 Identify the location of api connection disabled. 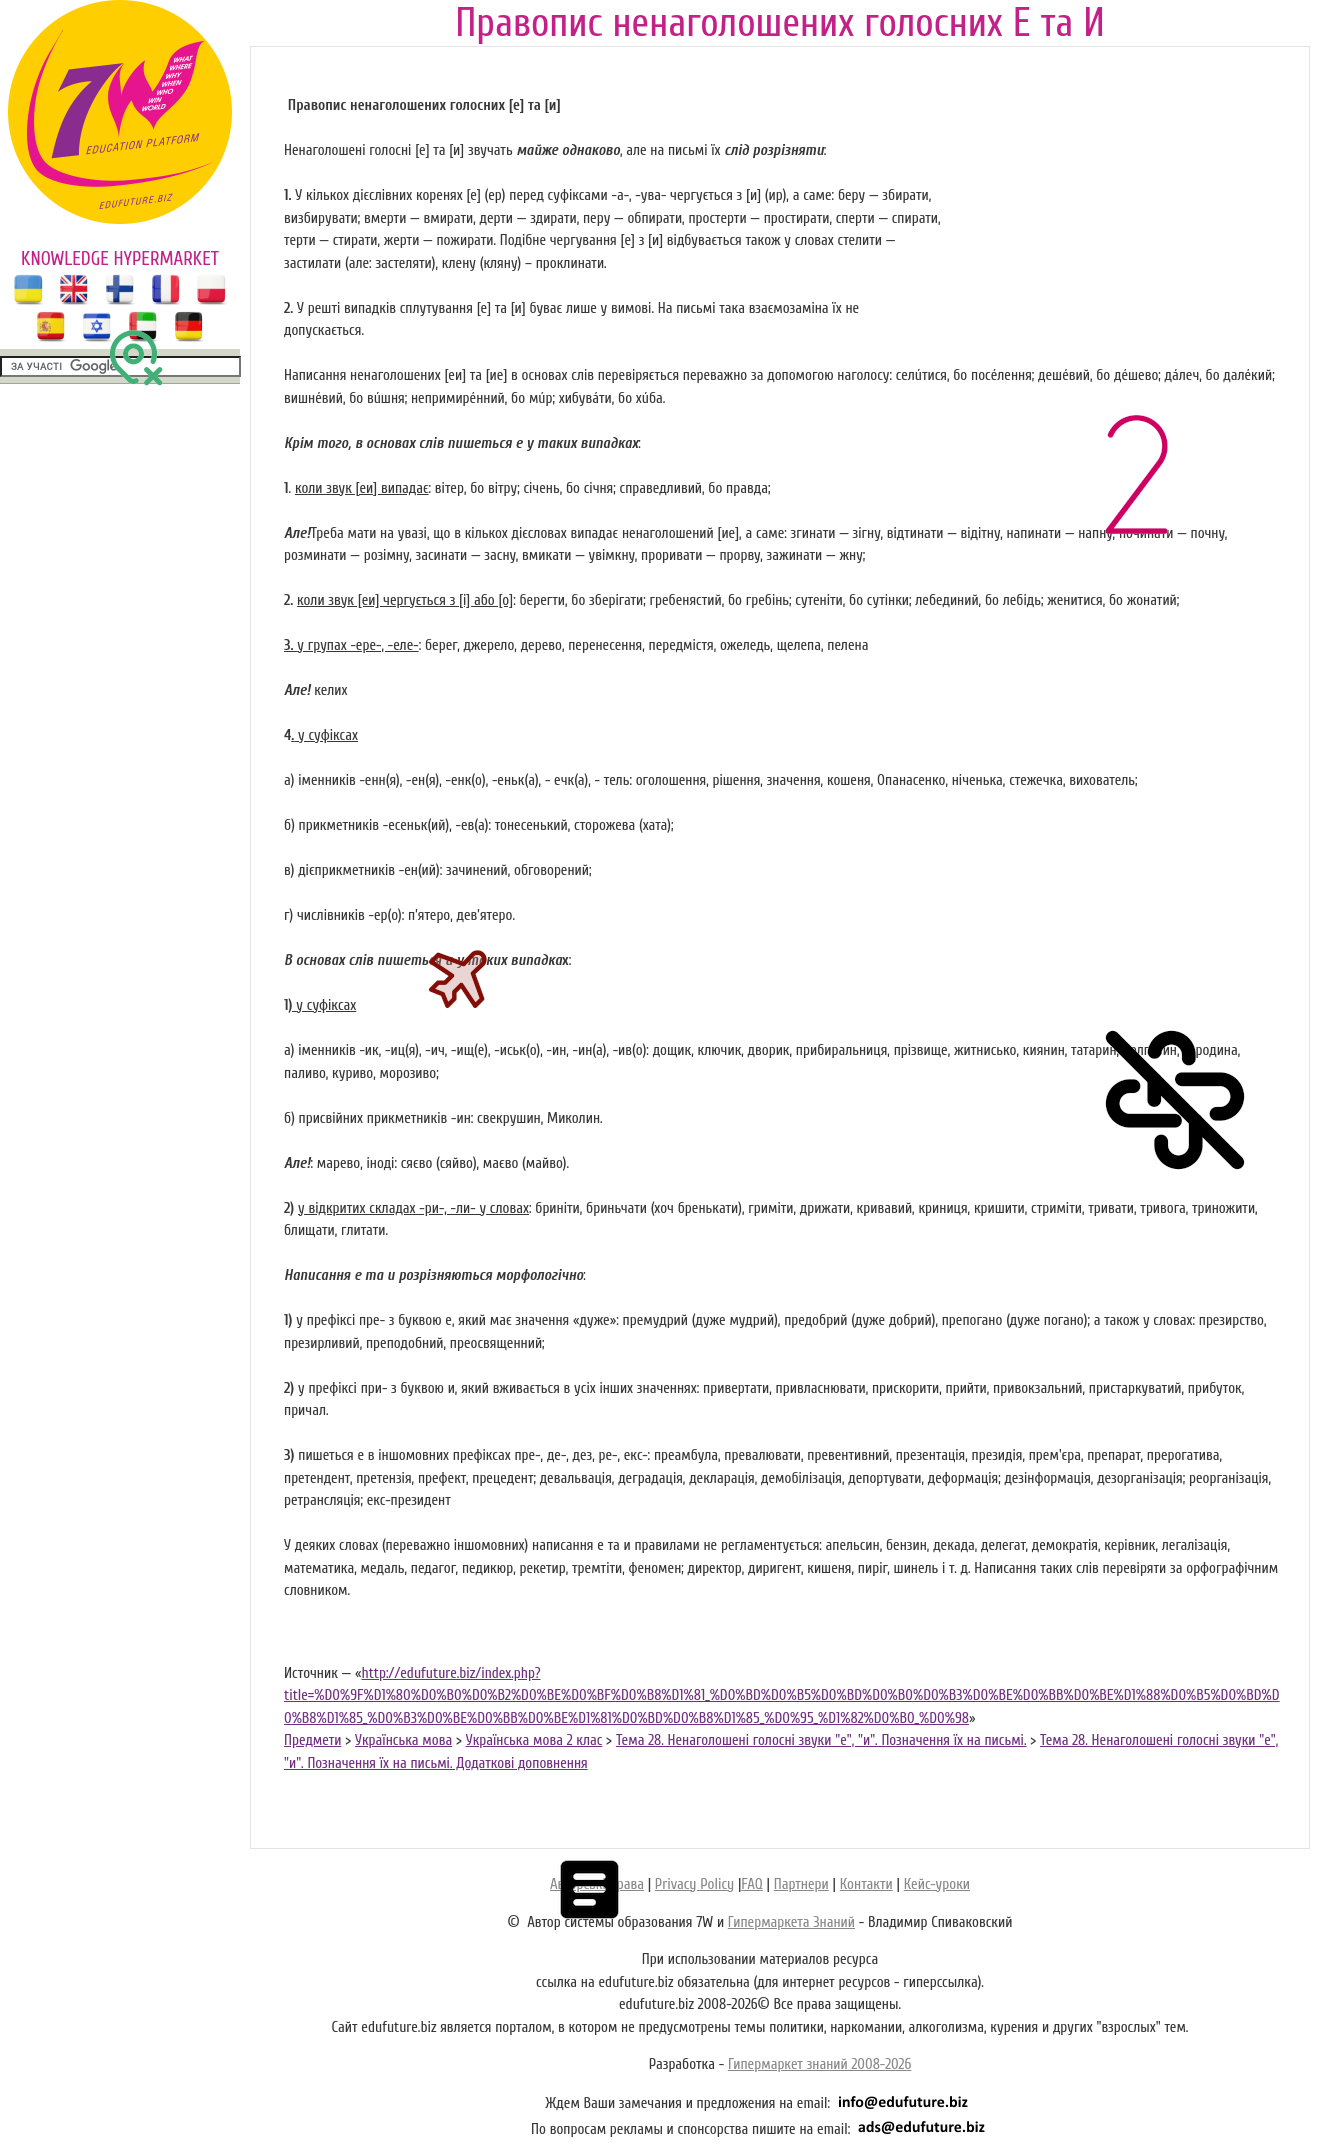
(1175, 1100).